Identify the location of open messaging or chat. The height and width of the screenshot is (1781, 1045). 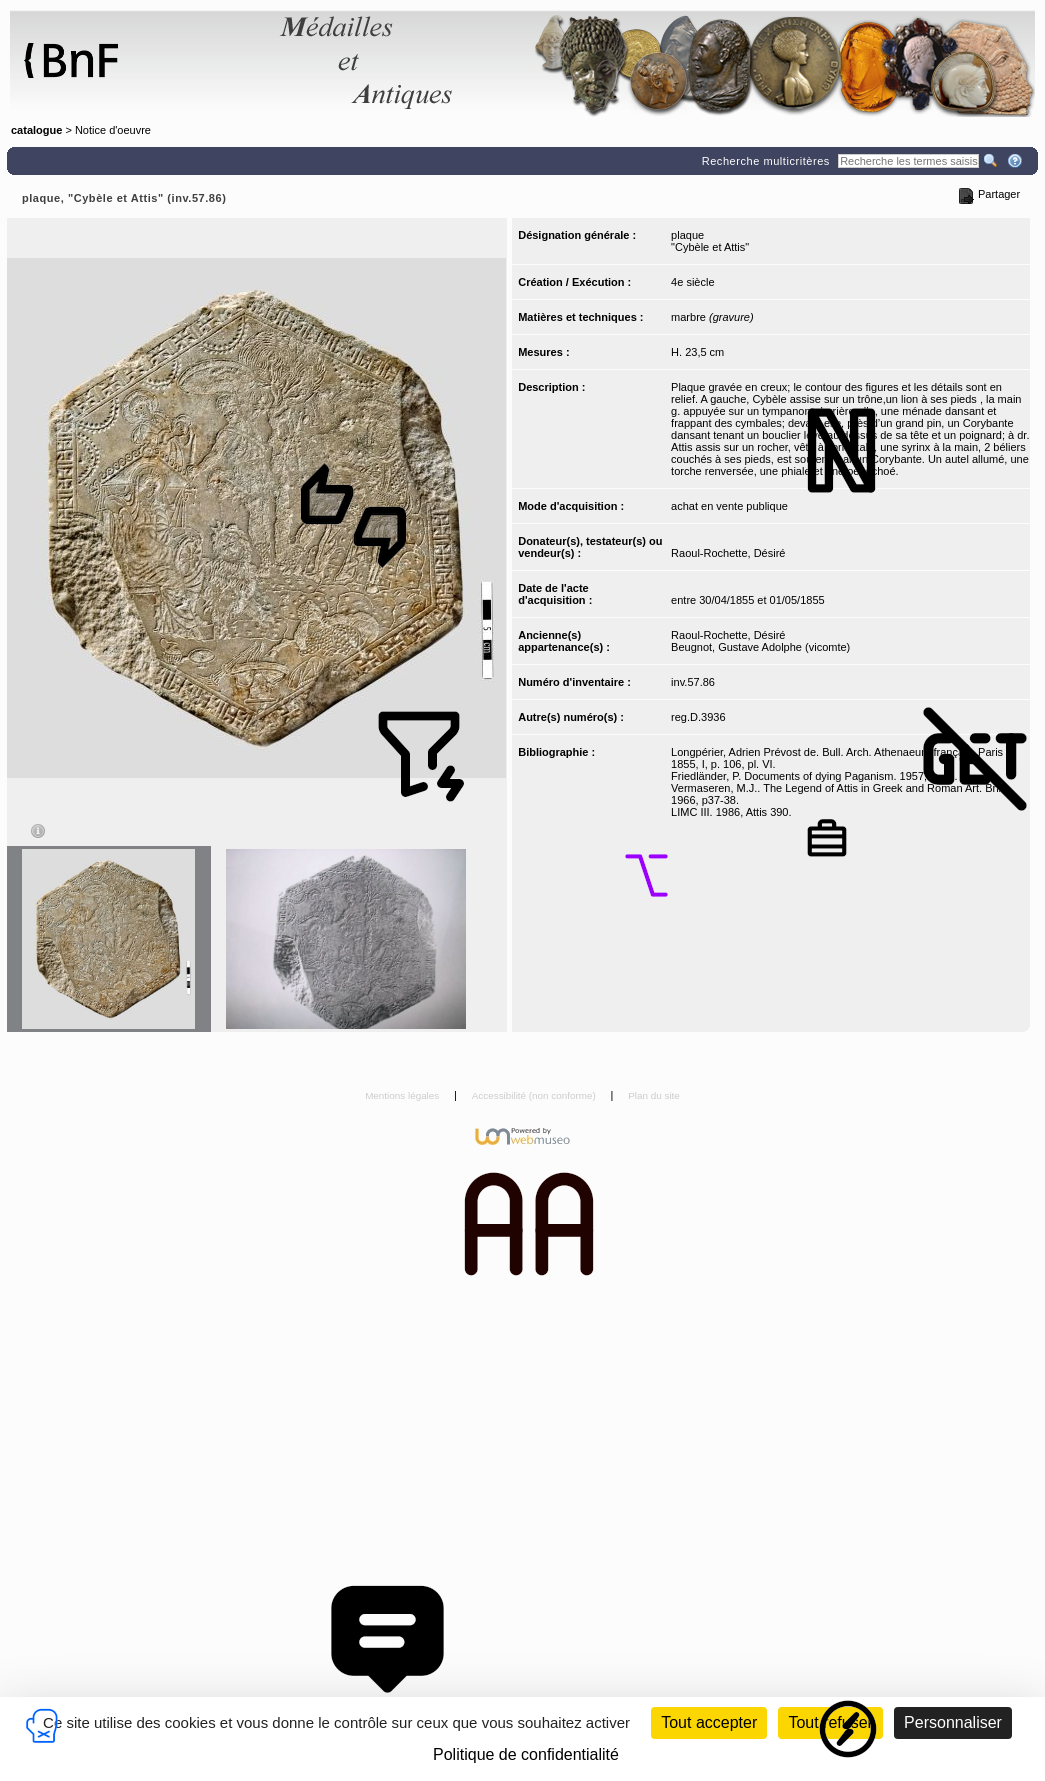
(387, 1636).